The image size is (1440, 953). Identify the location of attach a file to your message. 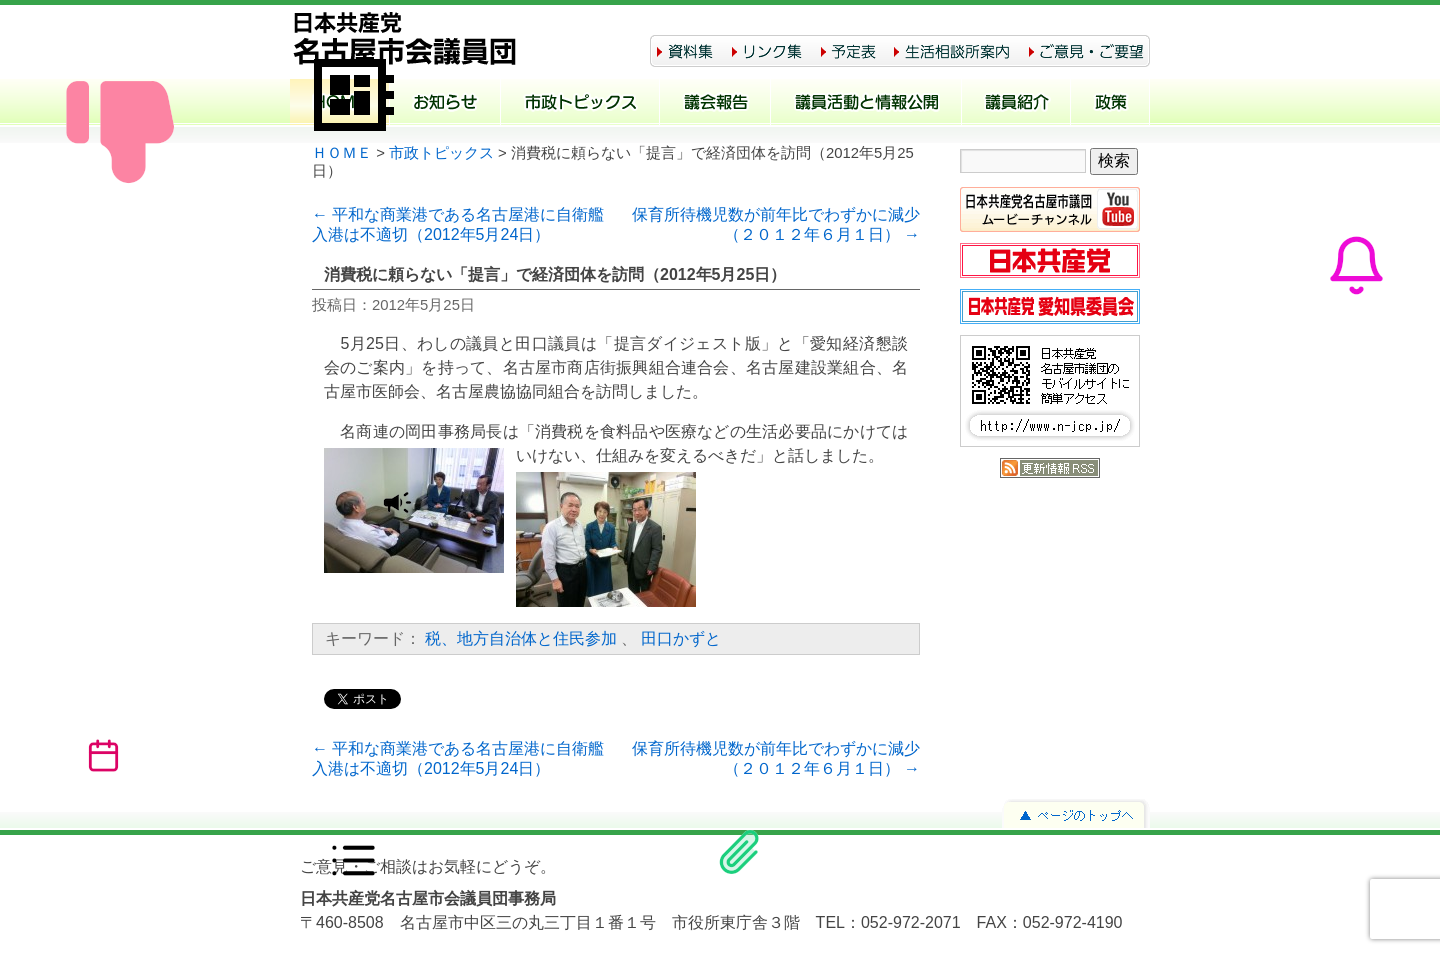
(740, 852).